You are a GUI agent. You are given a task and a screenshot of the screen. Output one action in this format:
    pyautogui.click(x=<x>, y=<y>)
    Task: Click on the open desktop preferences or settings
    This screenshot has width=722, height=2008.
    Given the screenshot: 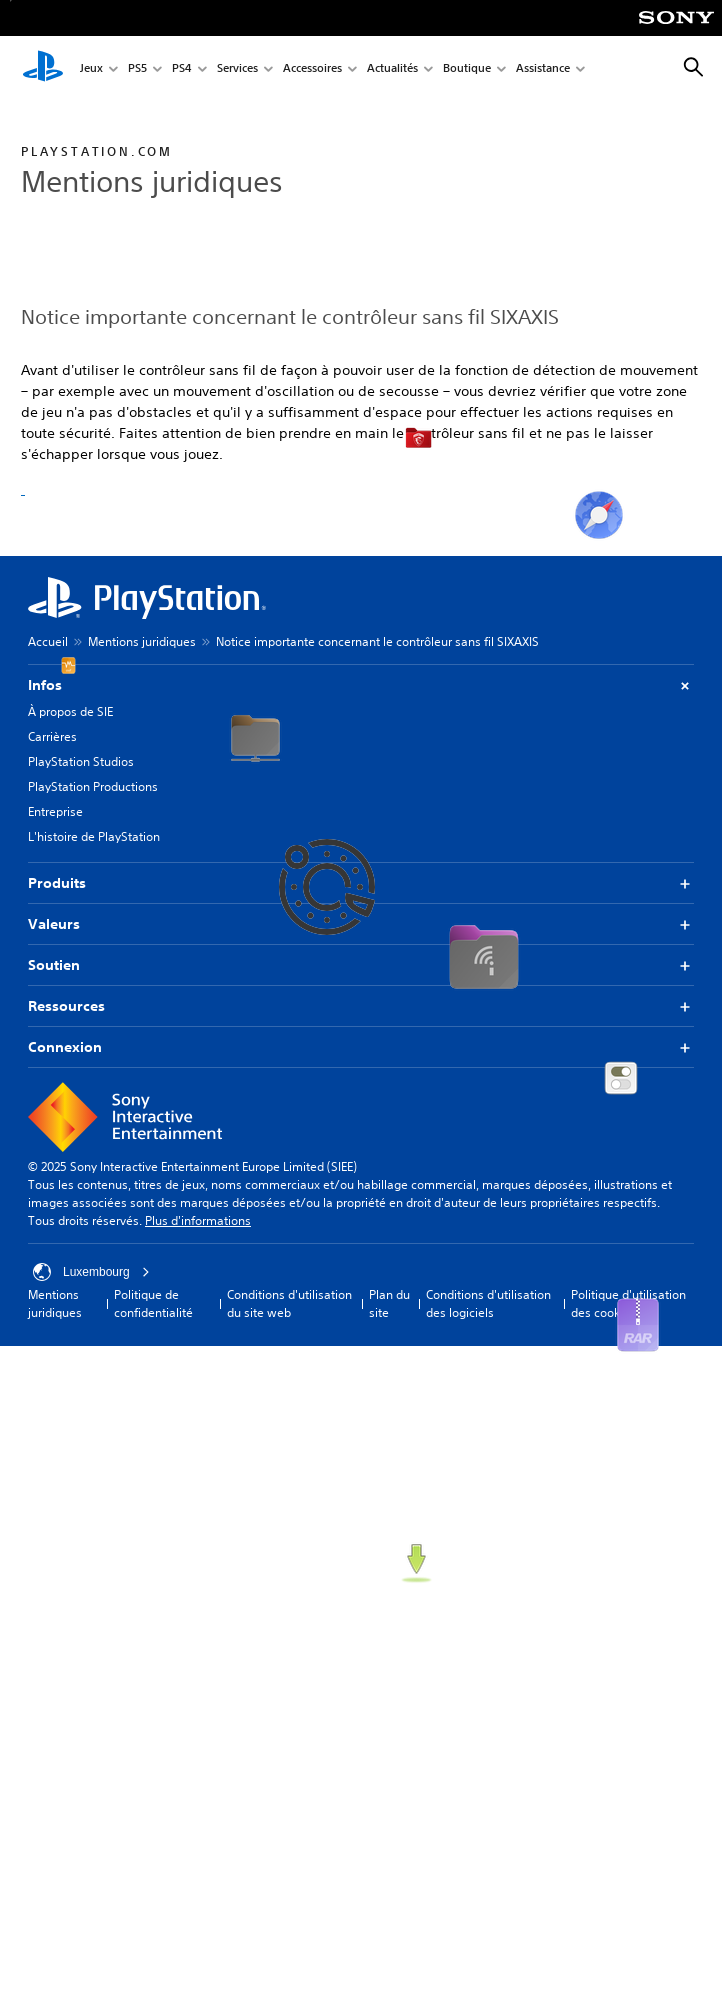 What is the action you would take?
    pyautogui.click(x=621, y=1078)
    